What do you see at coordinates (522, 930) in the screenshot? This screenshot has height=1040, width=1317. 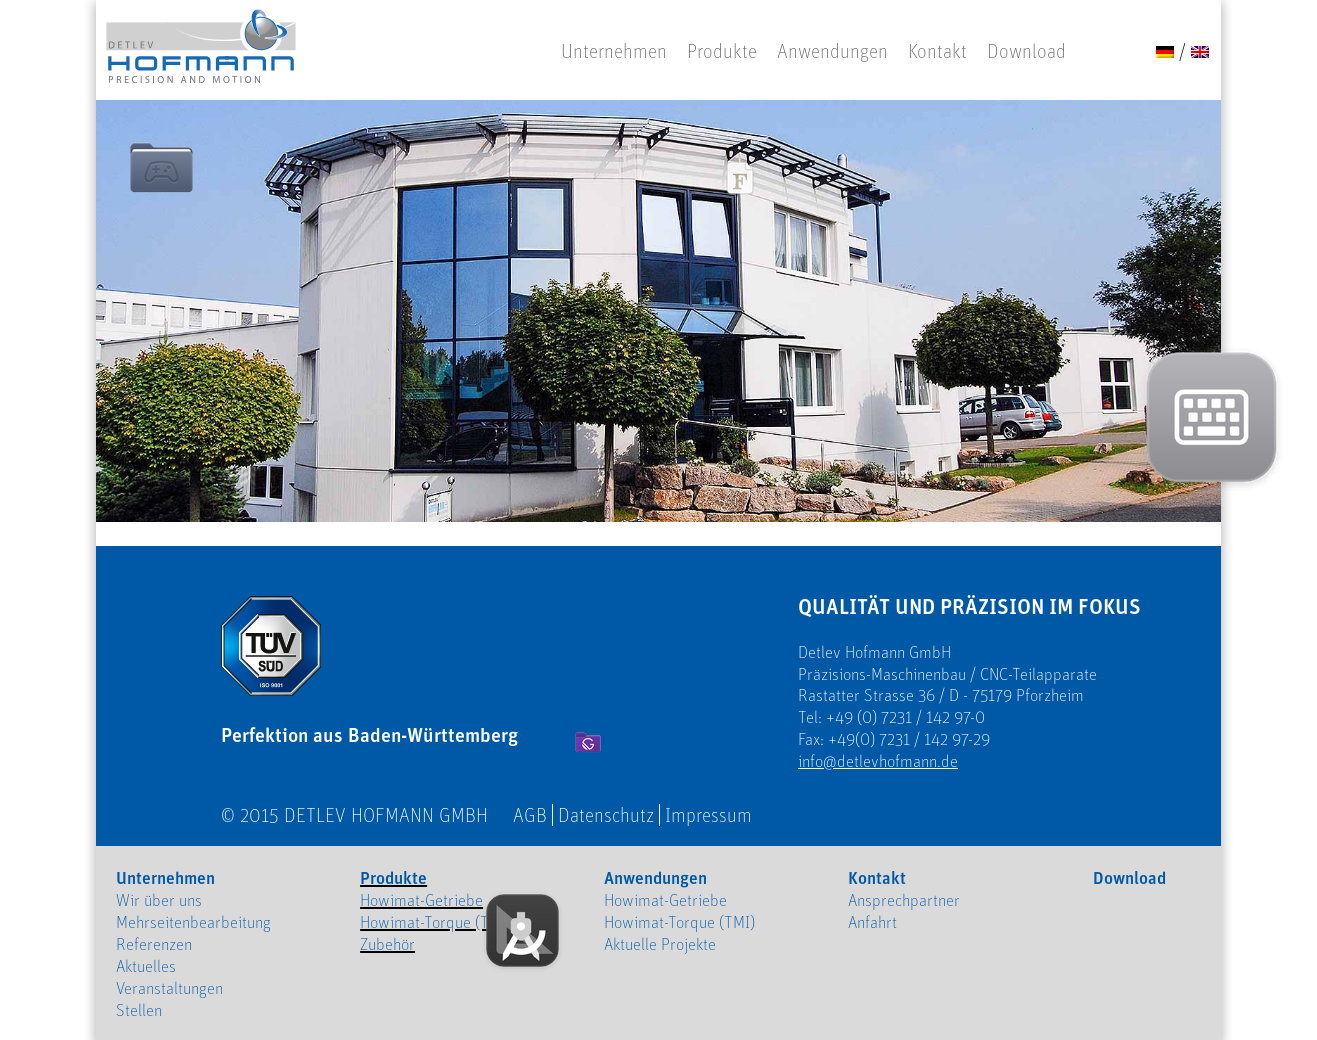 I see `open accessories or utility applications` at bounding box center [522, 930].